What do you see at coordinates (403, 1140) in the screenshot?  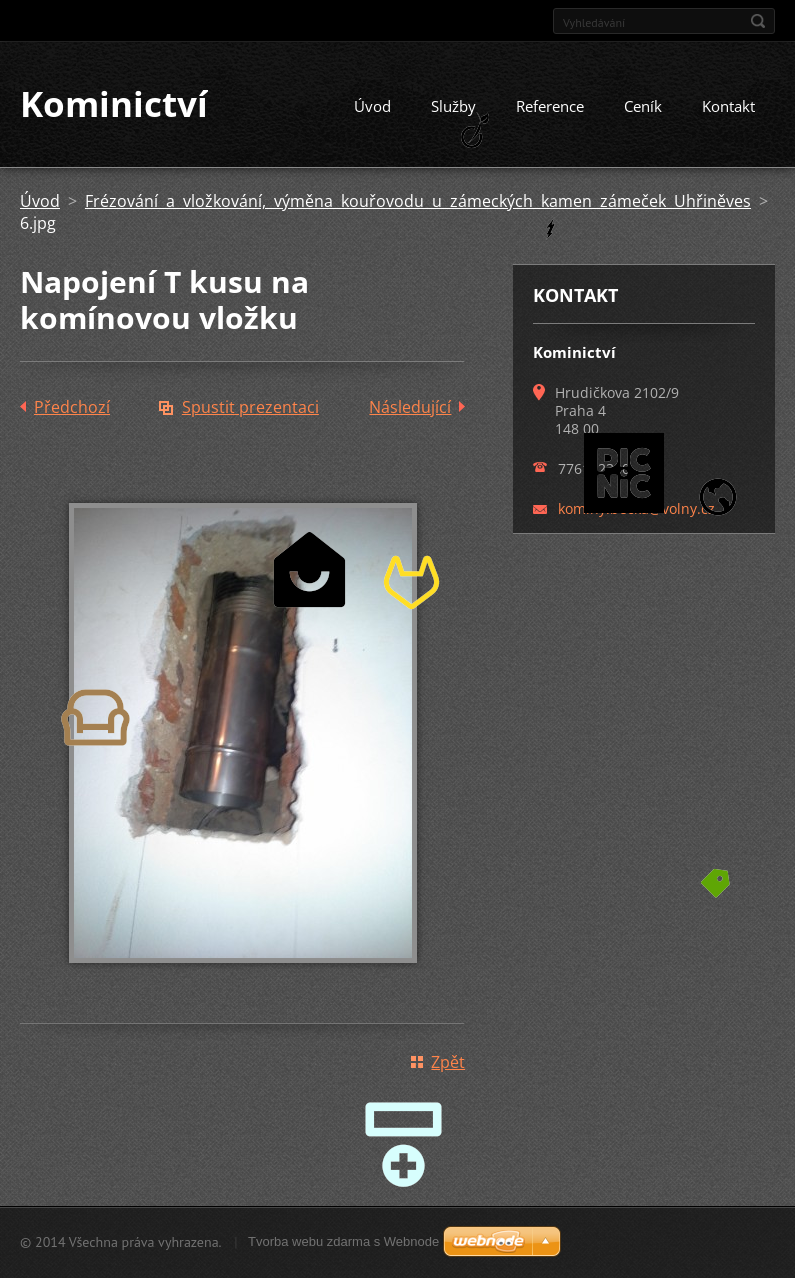 I see `insert a new row below the current selection` at bounding box center [403, 1140].